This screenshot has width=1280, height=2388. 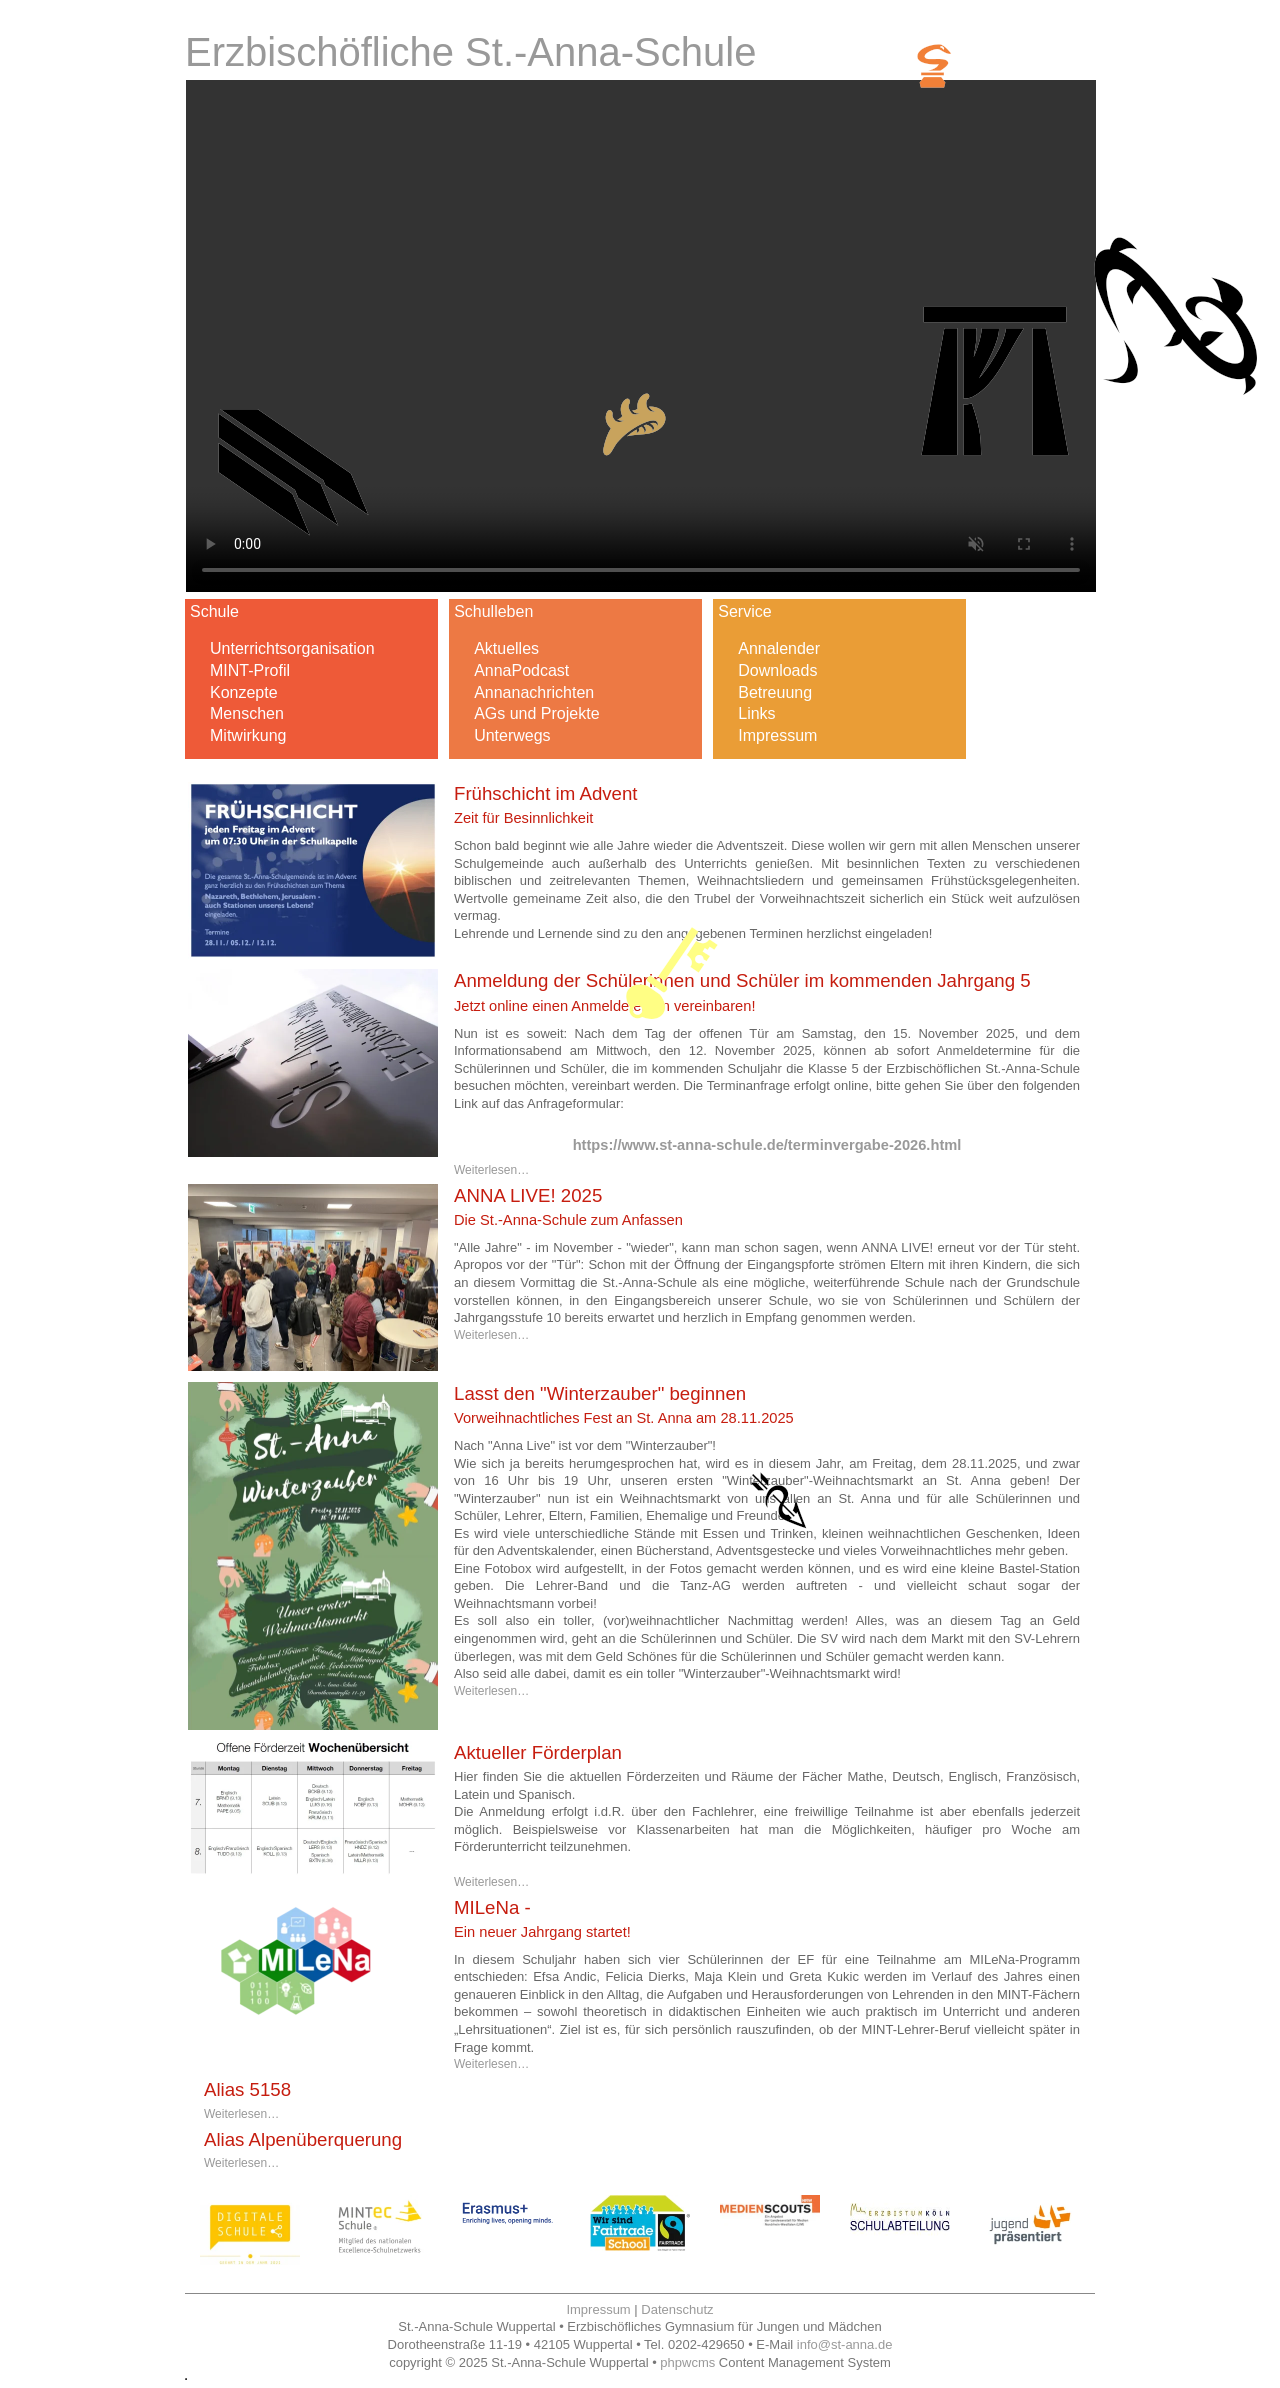 I want to click on access security or authentication settings, so click(x=672, y=973).